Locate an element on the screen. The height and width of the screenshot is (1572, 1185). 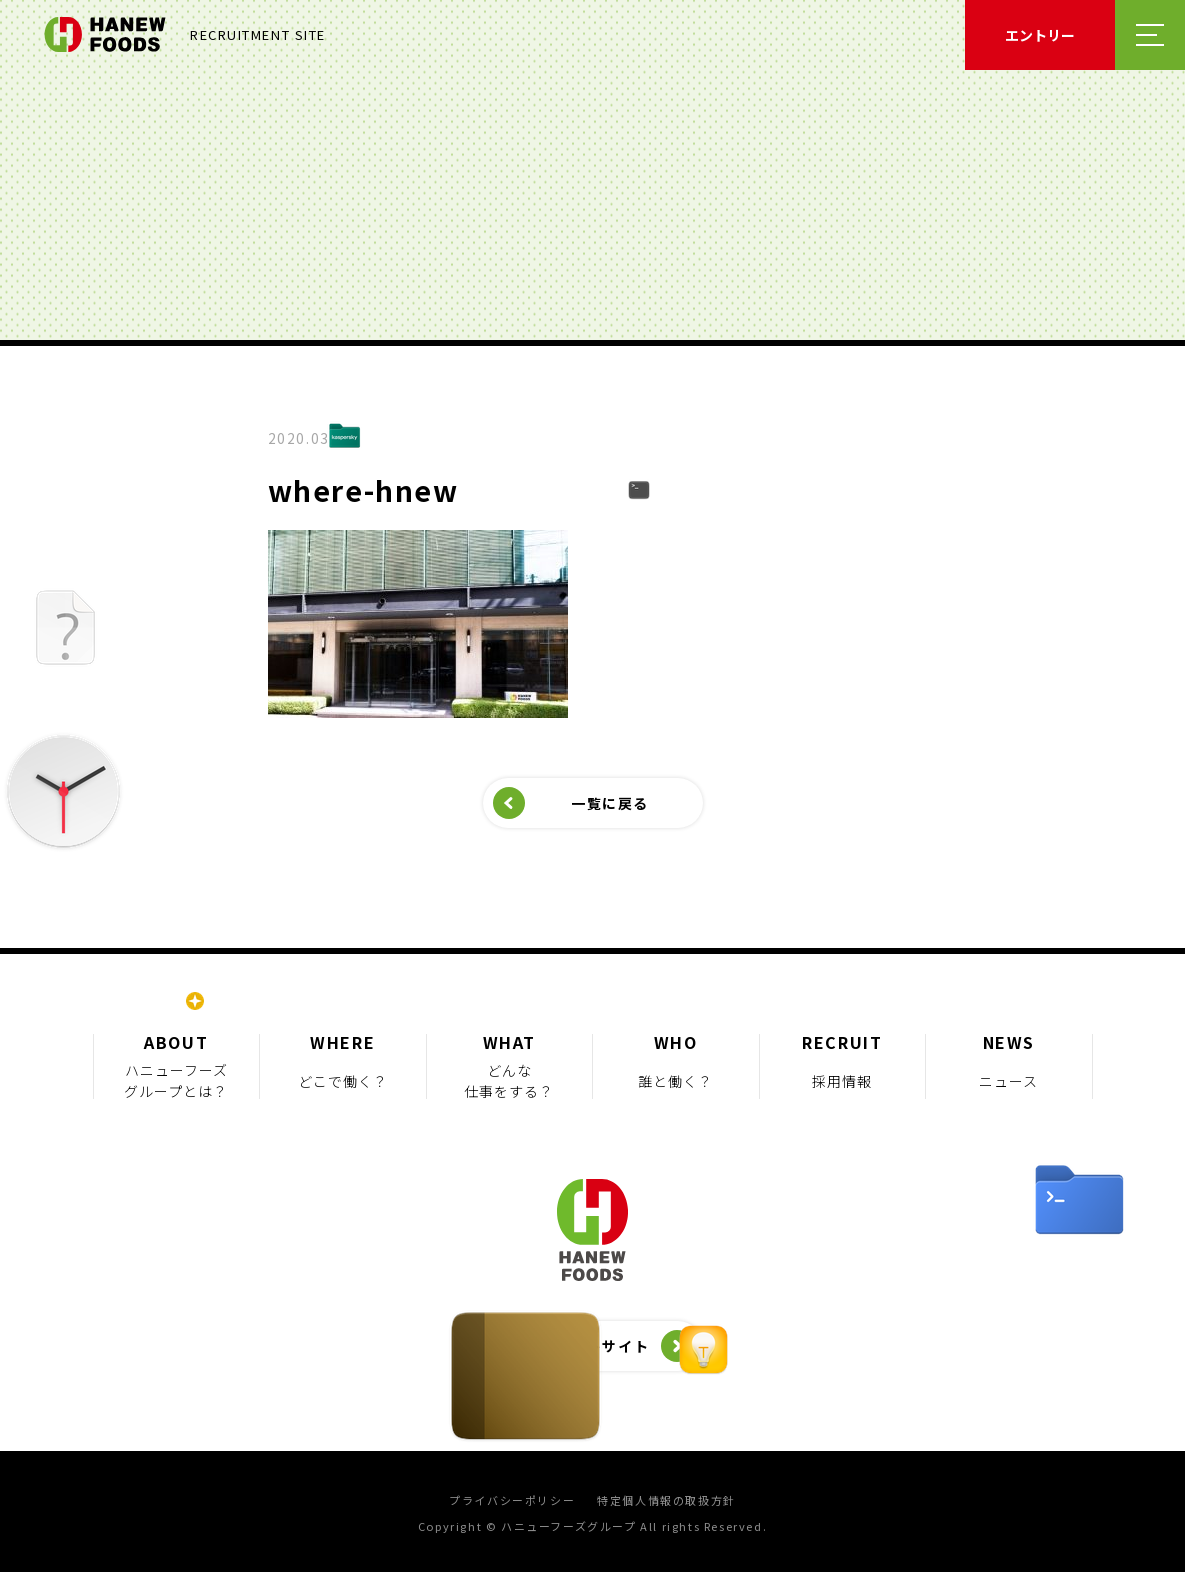
open folder containing powershell scripts is located at coordinates (1079, 1202).